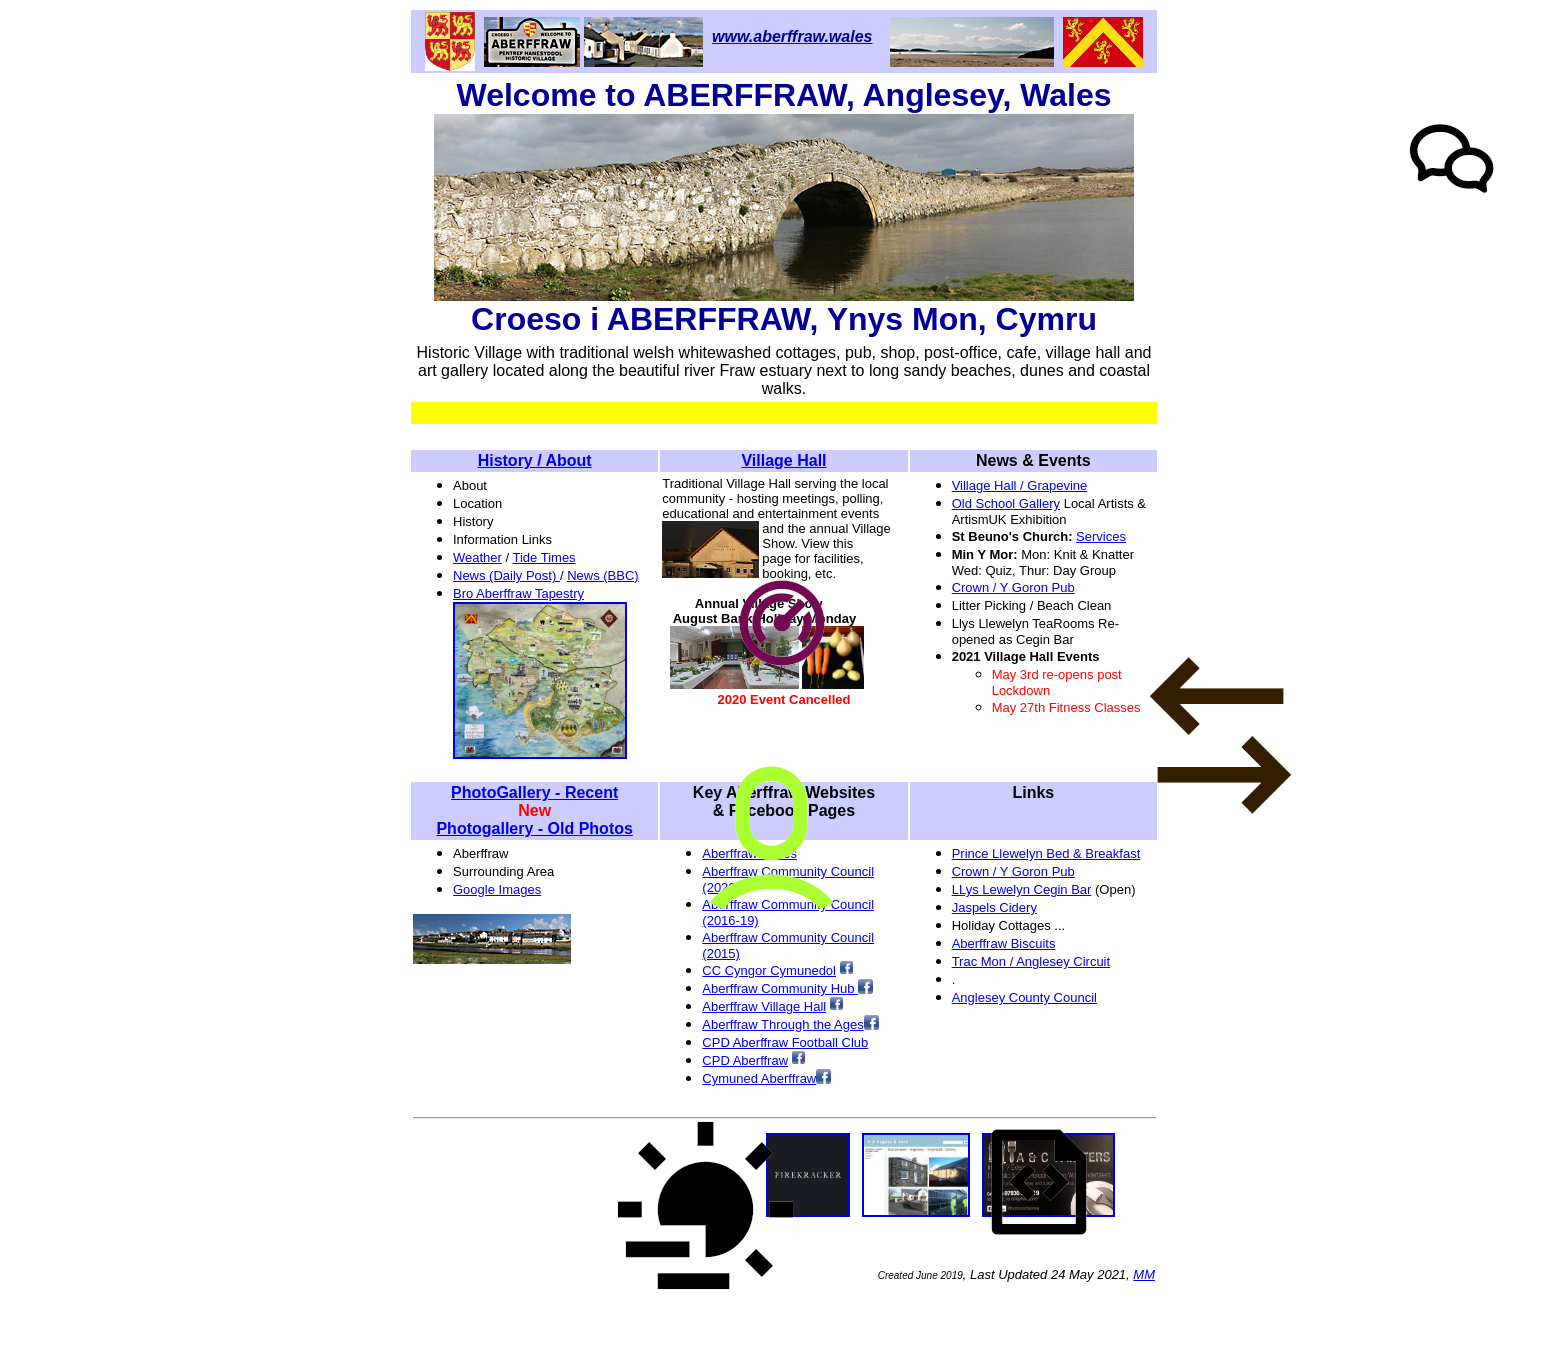  Describe the element at coordinates (771, 838) in the screenshot. I see `view user profile` at that location.